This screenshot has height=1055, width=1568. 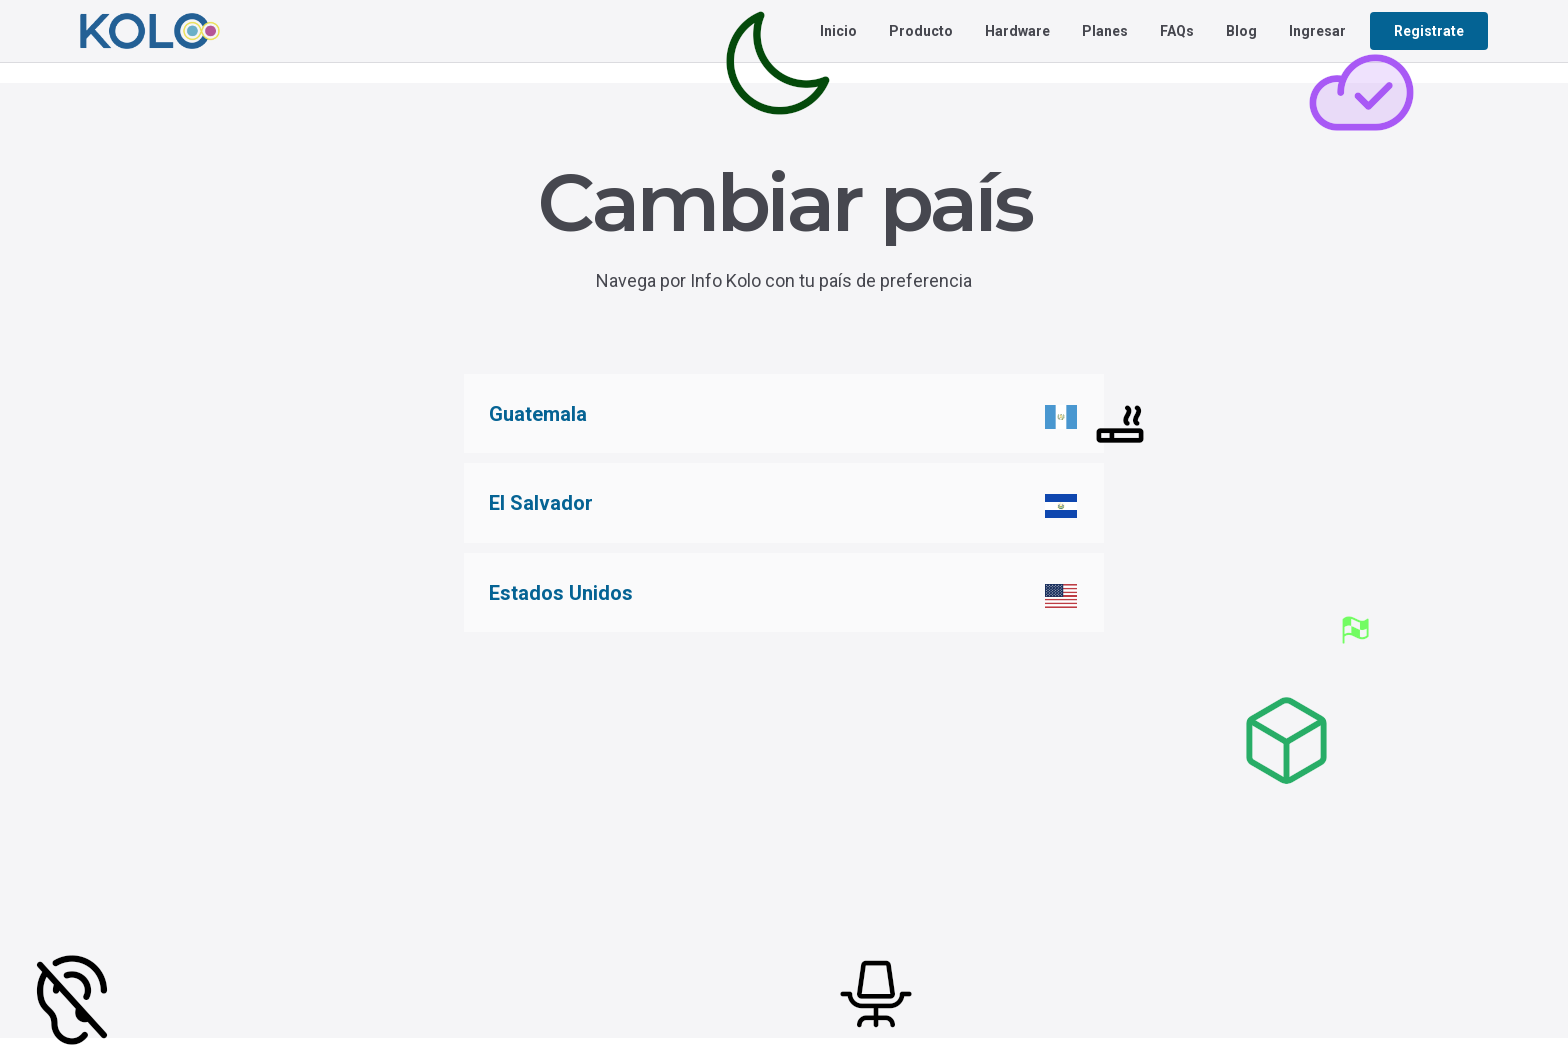 I want to click on indicates completion or finish line, so click(x=1354, y=629).